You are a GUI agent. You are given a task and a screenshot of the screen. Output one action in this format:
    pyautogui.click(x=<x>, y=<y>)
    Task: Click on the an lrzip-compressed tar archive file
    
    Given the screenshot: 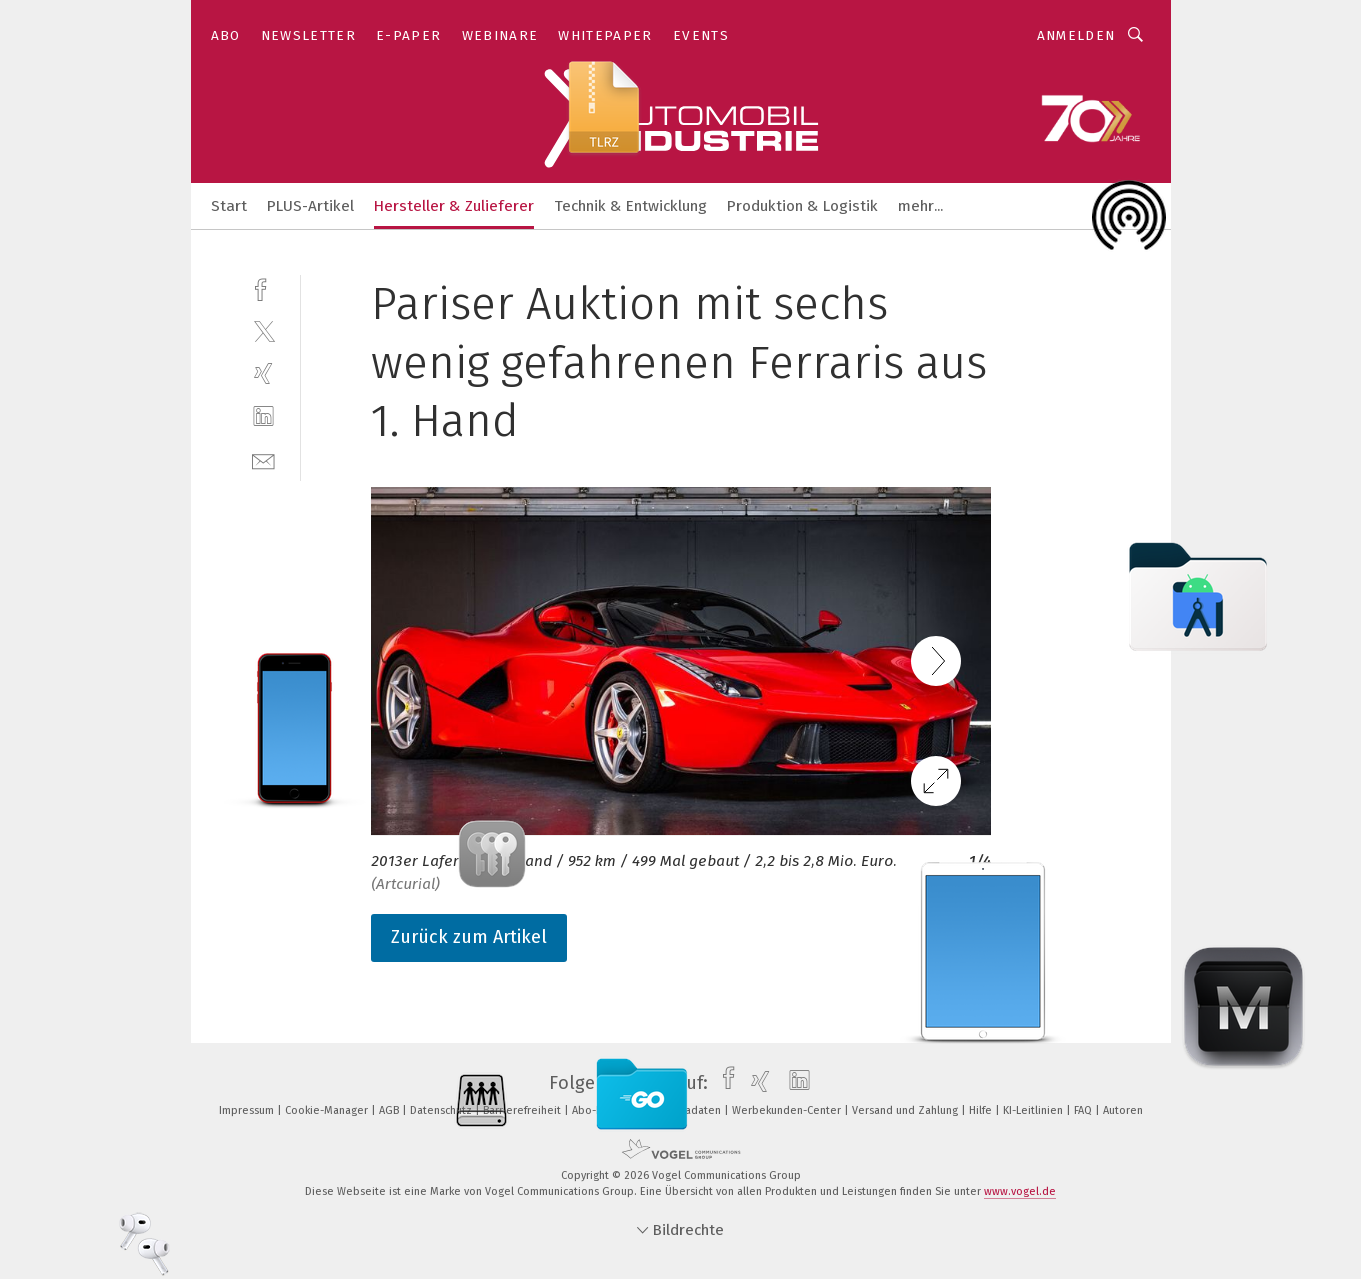 What is the action you would take?
    pyautogui.click(x=604, y=109)
    